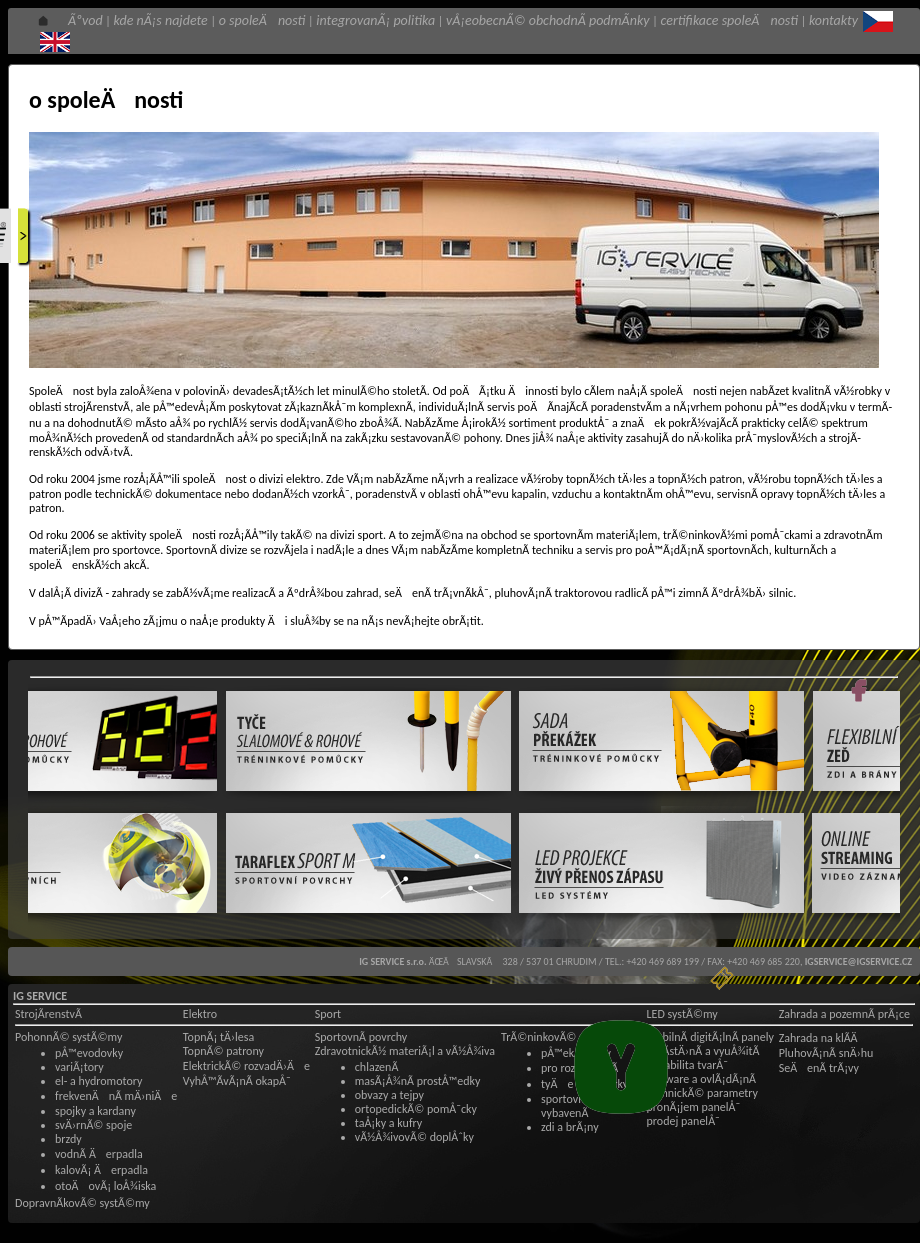  What do you see at coordinates (621, 1067) in the screenshot?
I see `represents the letter Y in a menu or keyboard interface` at bounding box center [621, 1067].